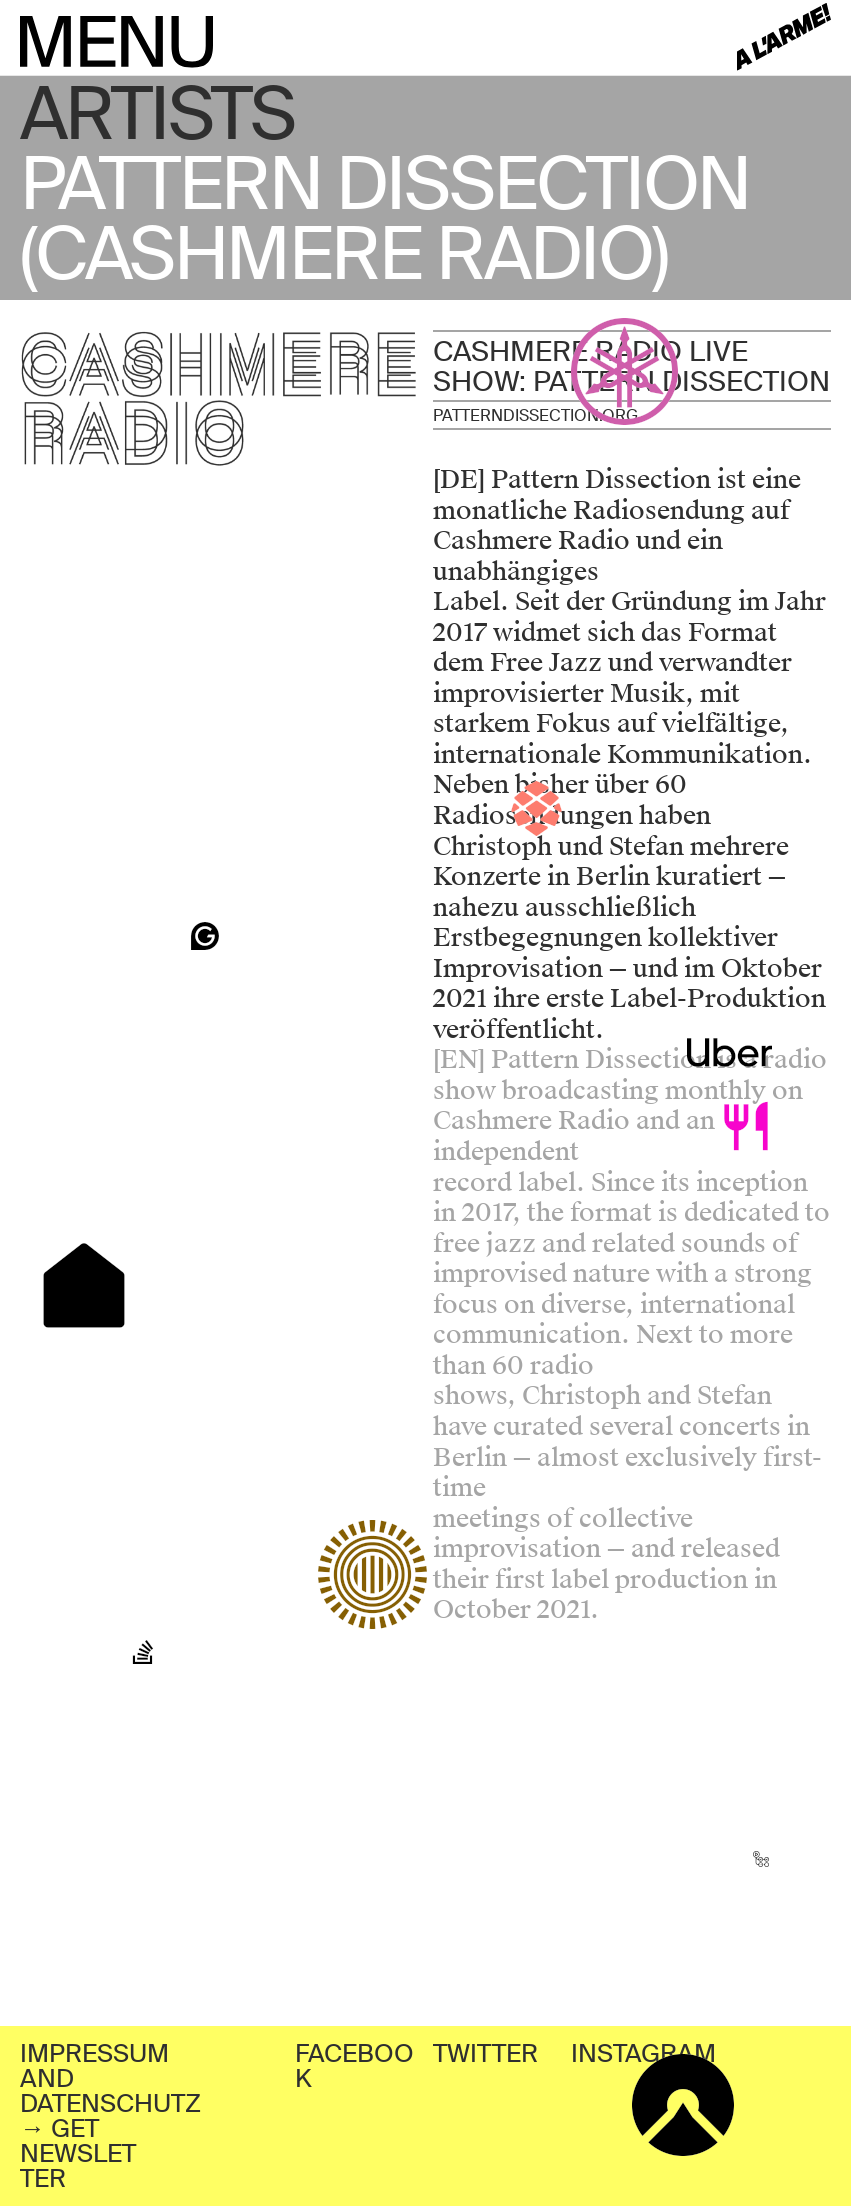 Image resolution: width=851 pixels, height=2206 pixels. What do you see at coordinates (372, 1574) in the screenshot?
I see `open prezi presentation software` at bounding box center [372, 1574].